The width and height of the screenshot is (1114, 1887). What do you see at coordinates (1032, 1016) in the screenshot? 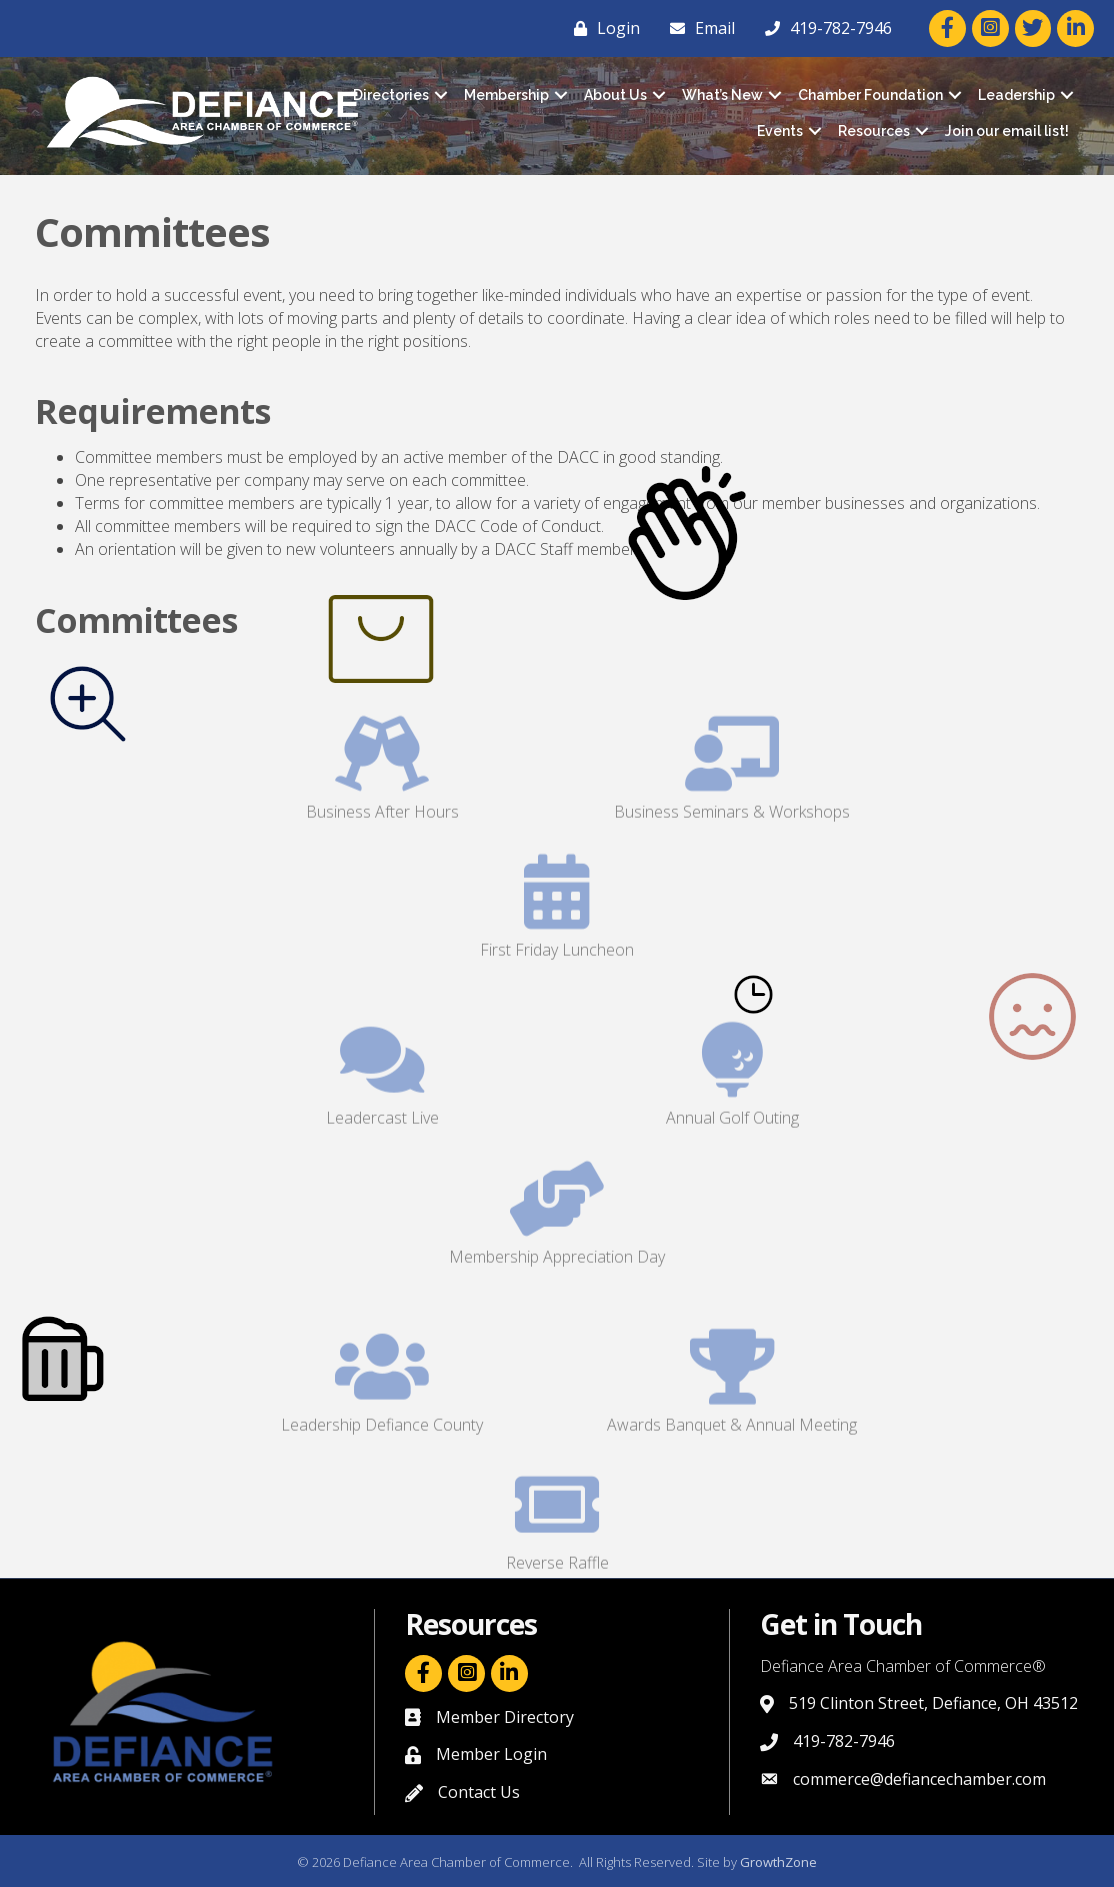
I see `indicates a nervous or anxious status` at bounding box center [1032, 1016].